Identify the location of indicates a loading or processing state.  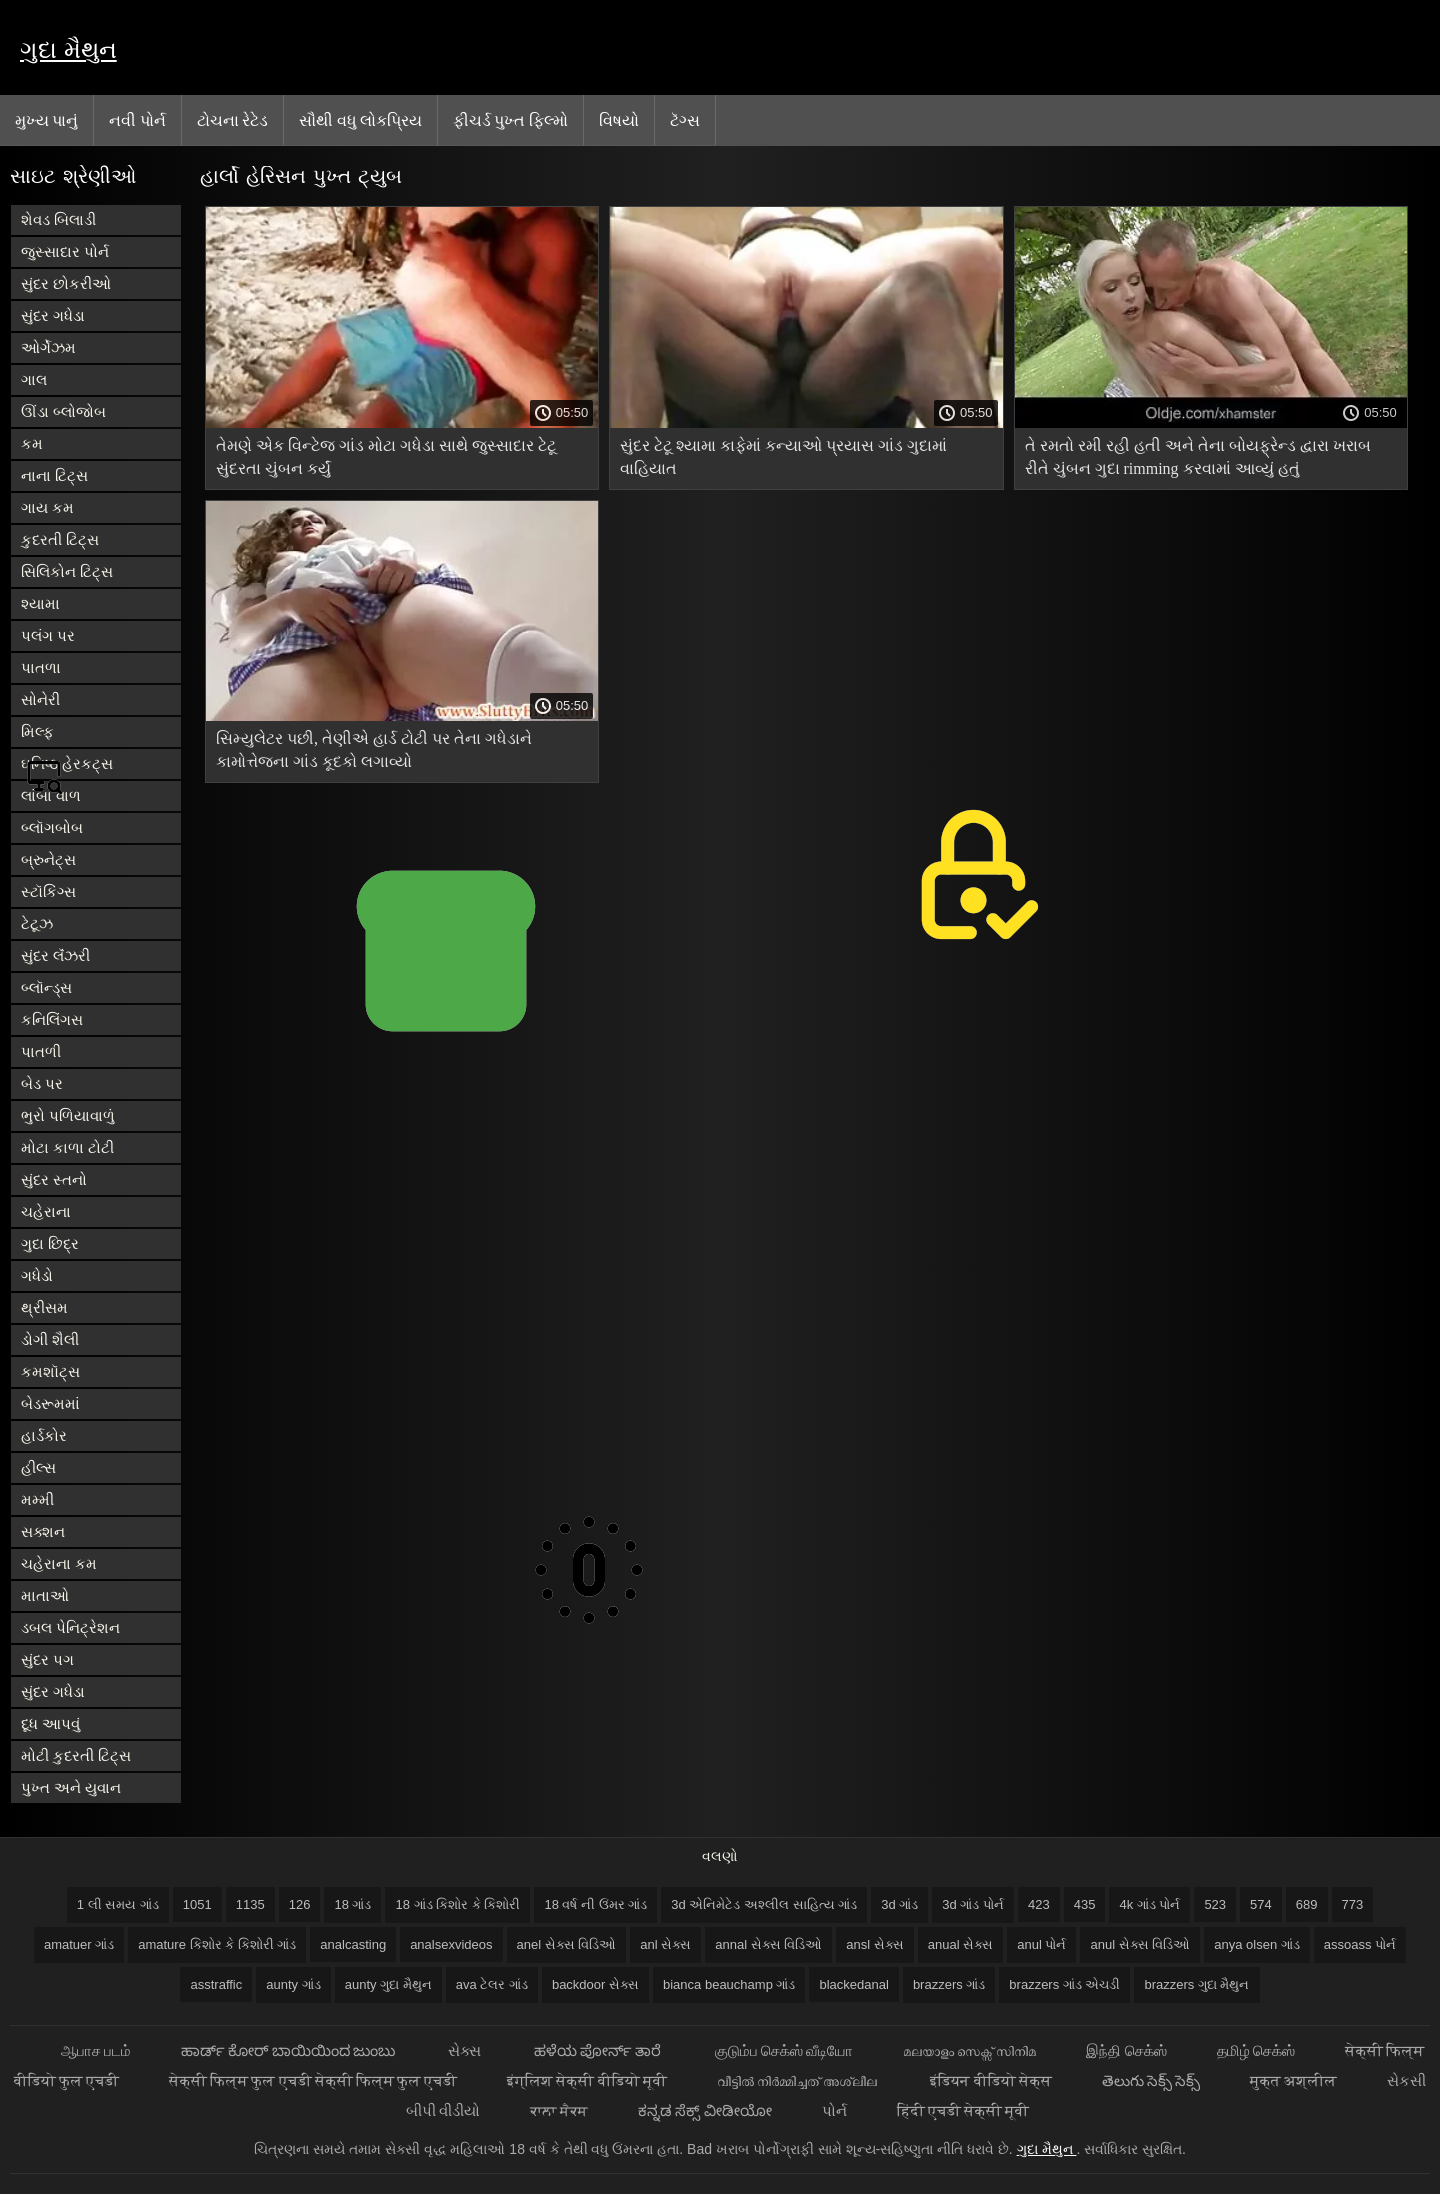
(589, 1570).